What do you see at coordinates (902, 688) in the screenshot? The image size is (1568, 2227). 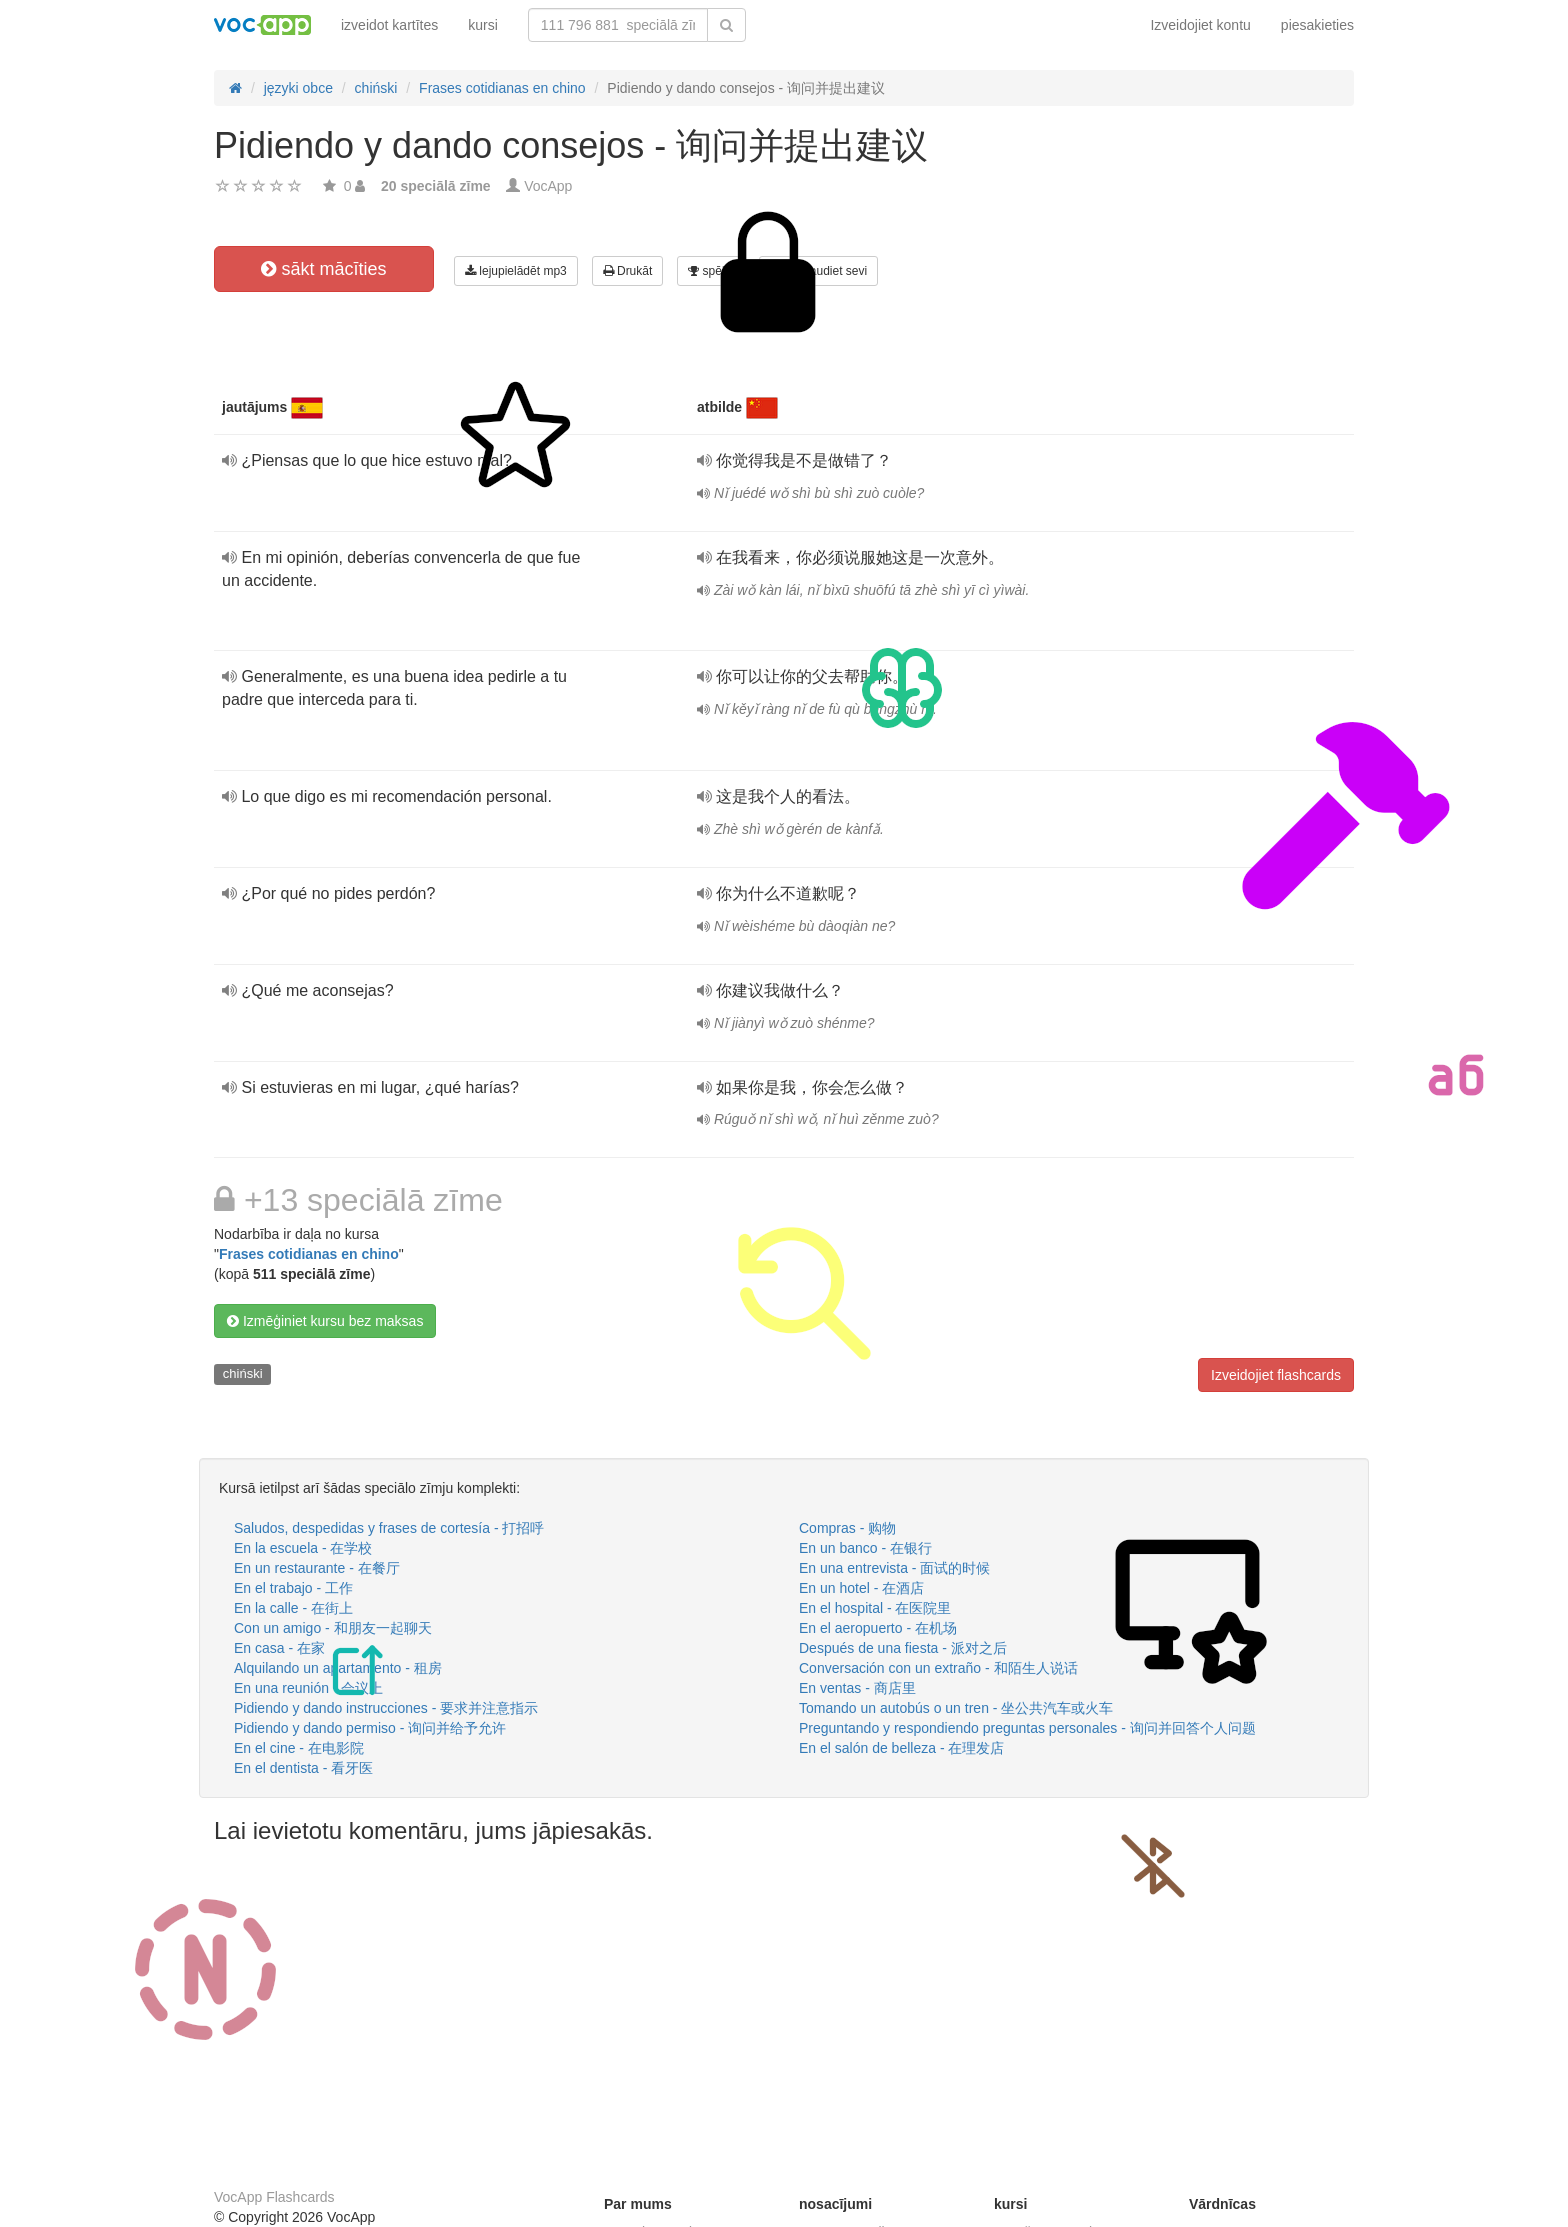 I see `access AI or smart features` at bounding box center [902, 688].